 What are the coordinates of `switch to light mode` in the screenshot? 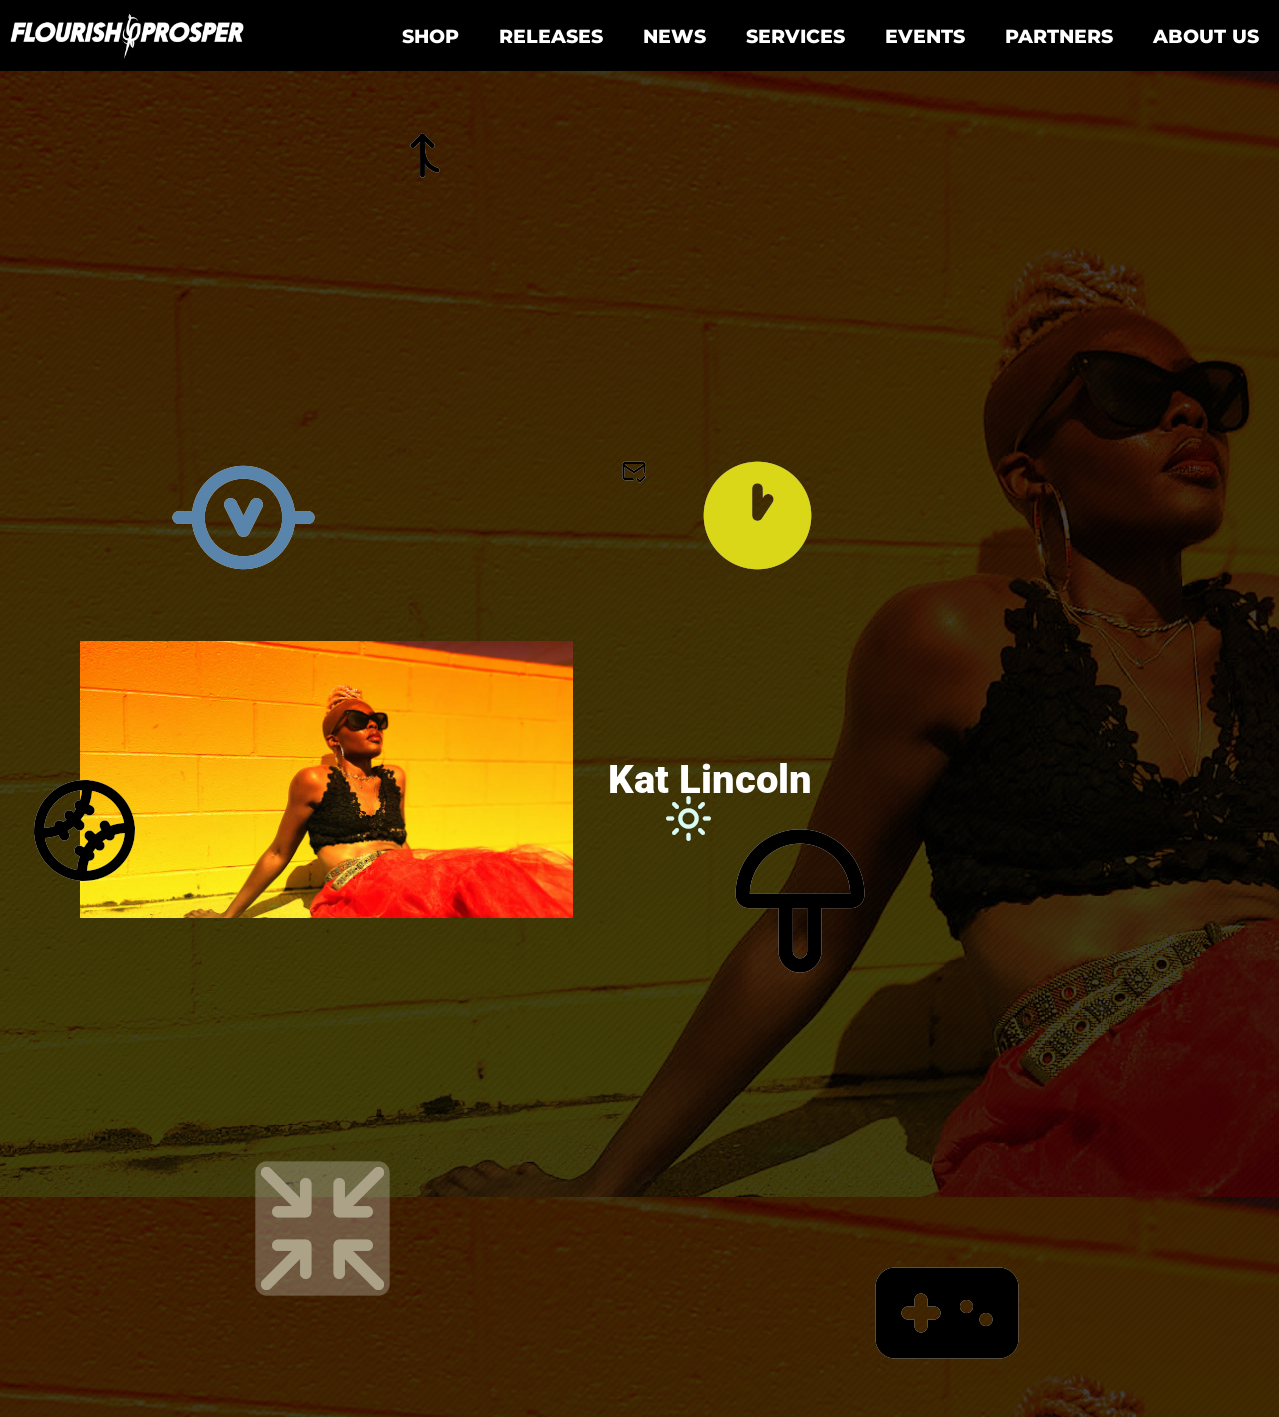 It's located at (688, 818).